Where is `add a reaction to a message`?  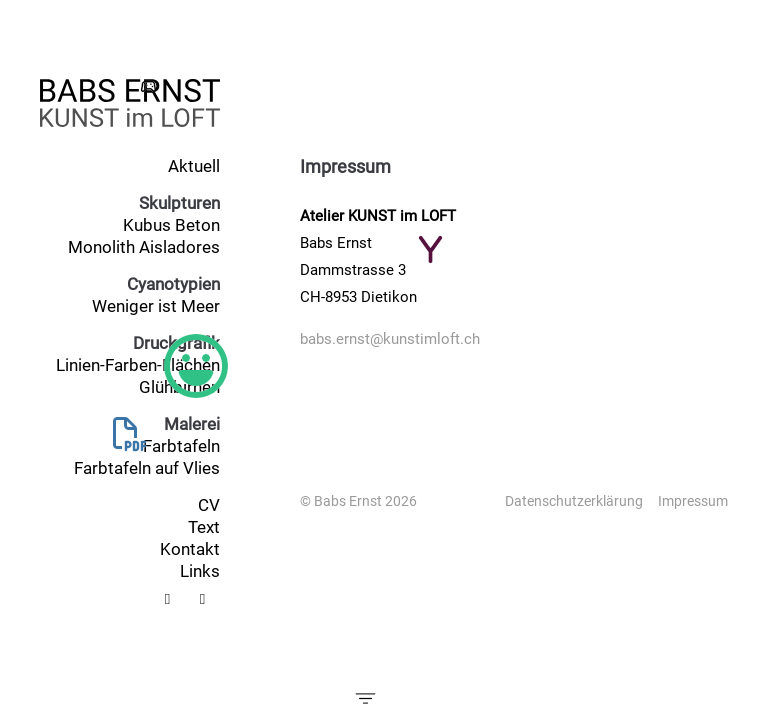 add a reaction to a message is located at coordinates (196, 366).